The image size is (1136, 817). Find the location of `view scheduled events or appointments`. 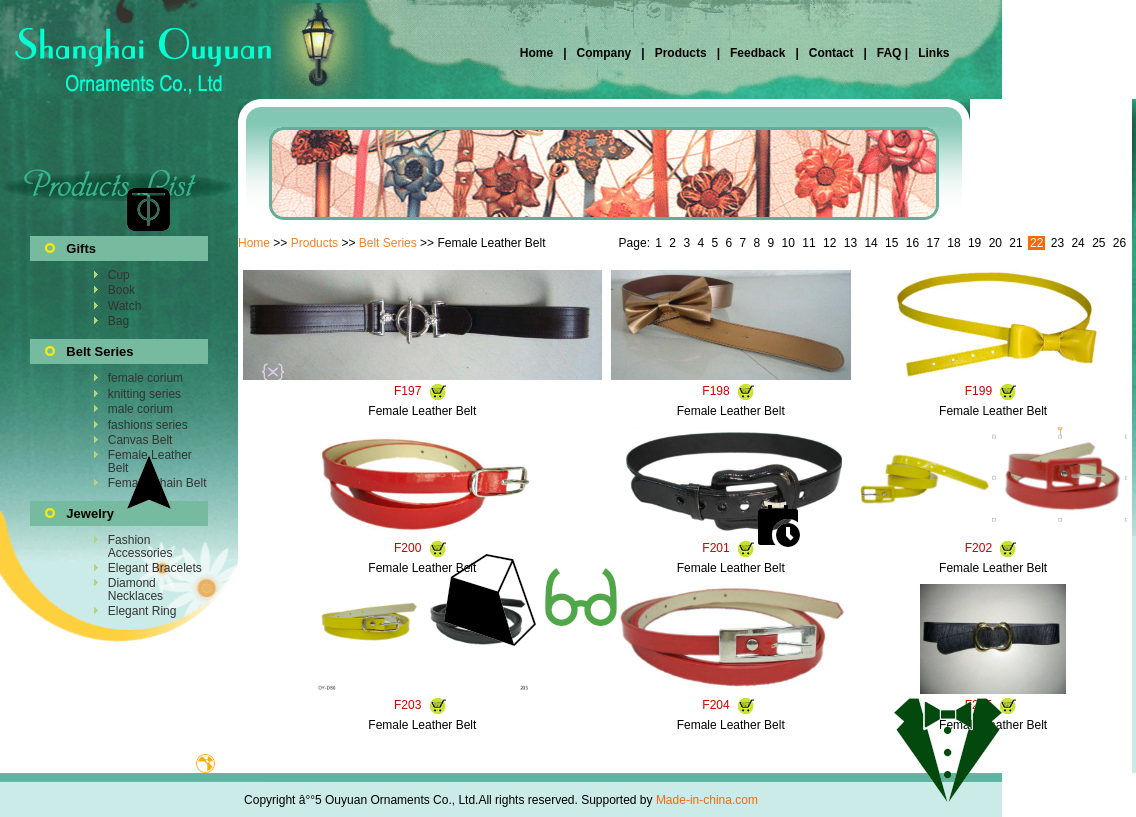

view scheduled events or appointments is located at coordinates (778, 527).